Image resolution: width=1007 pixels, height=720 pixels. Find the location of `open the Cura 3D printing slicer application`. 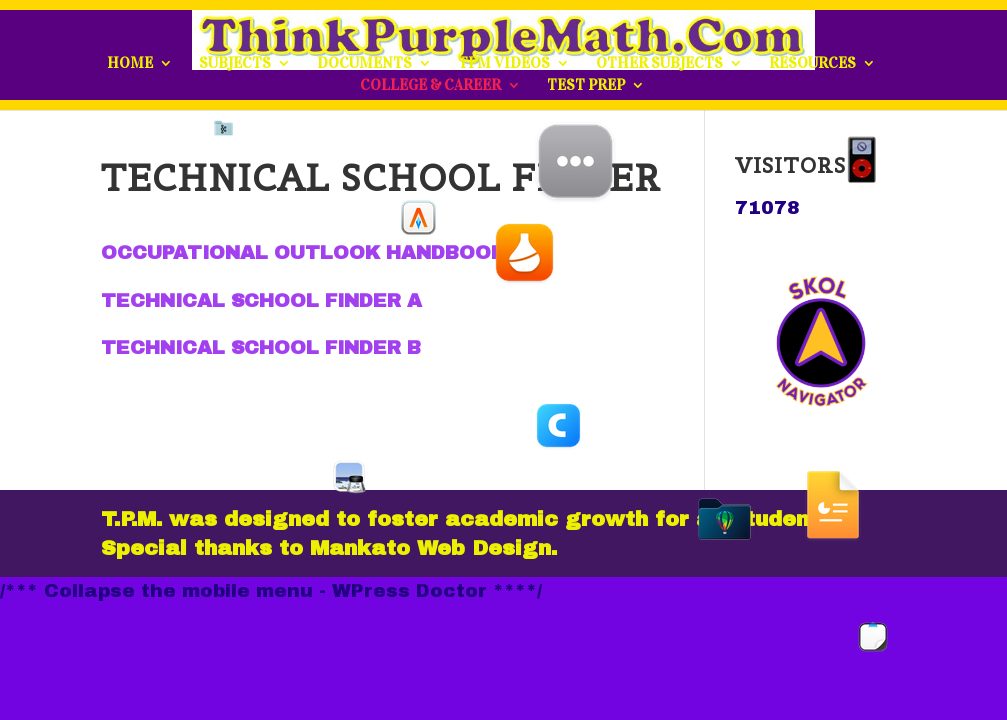

open the Cura 3D printing slicer application is located at coordinates (558, 425).